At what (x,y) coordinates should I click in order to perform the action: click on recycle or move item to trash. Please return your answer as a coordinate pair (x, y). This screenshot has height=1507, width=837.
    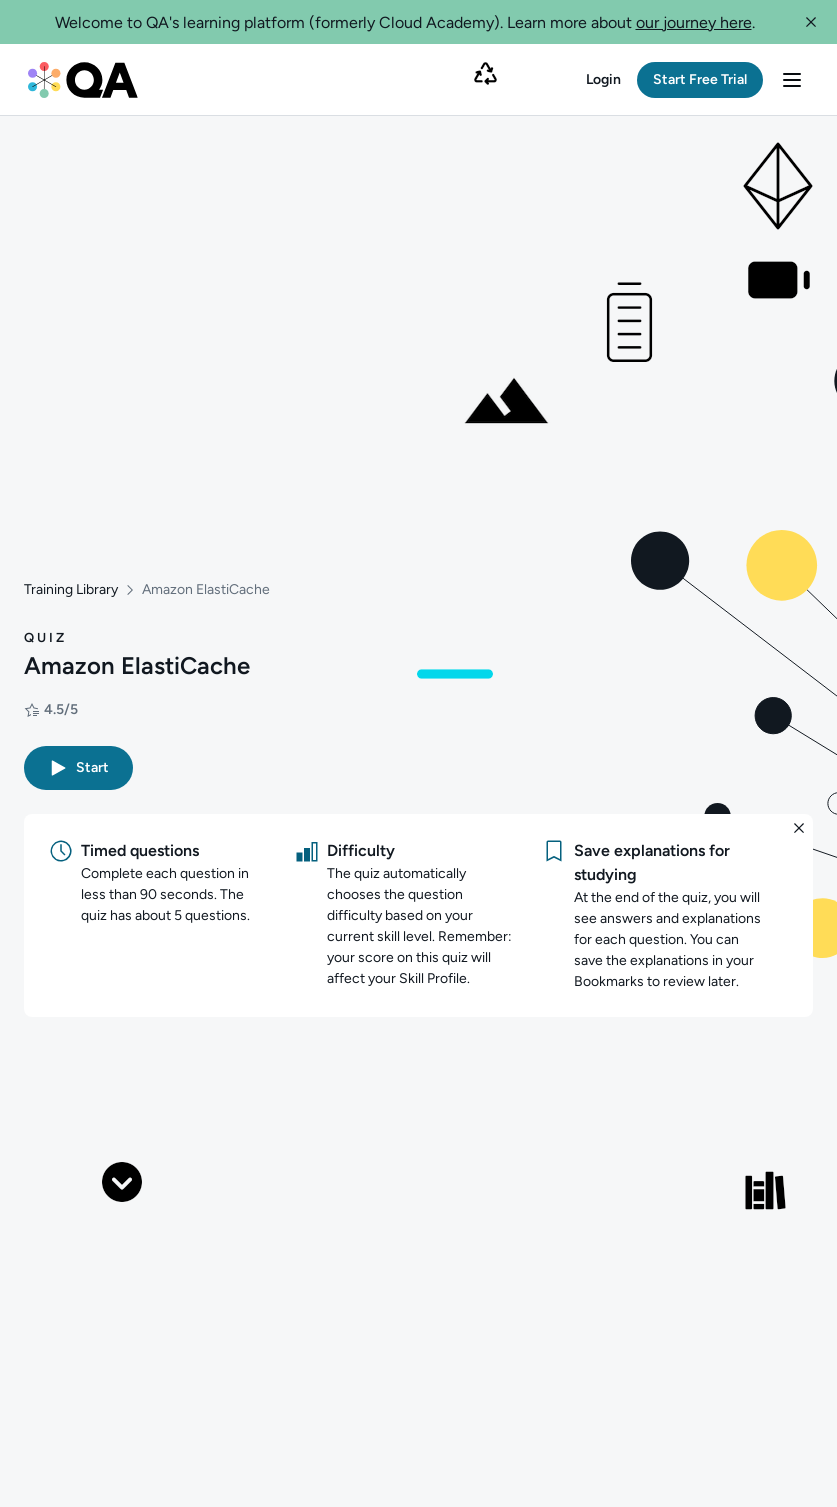
    Looking at the image, I should click on (485, 73).